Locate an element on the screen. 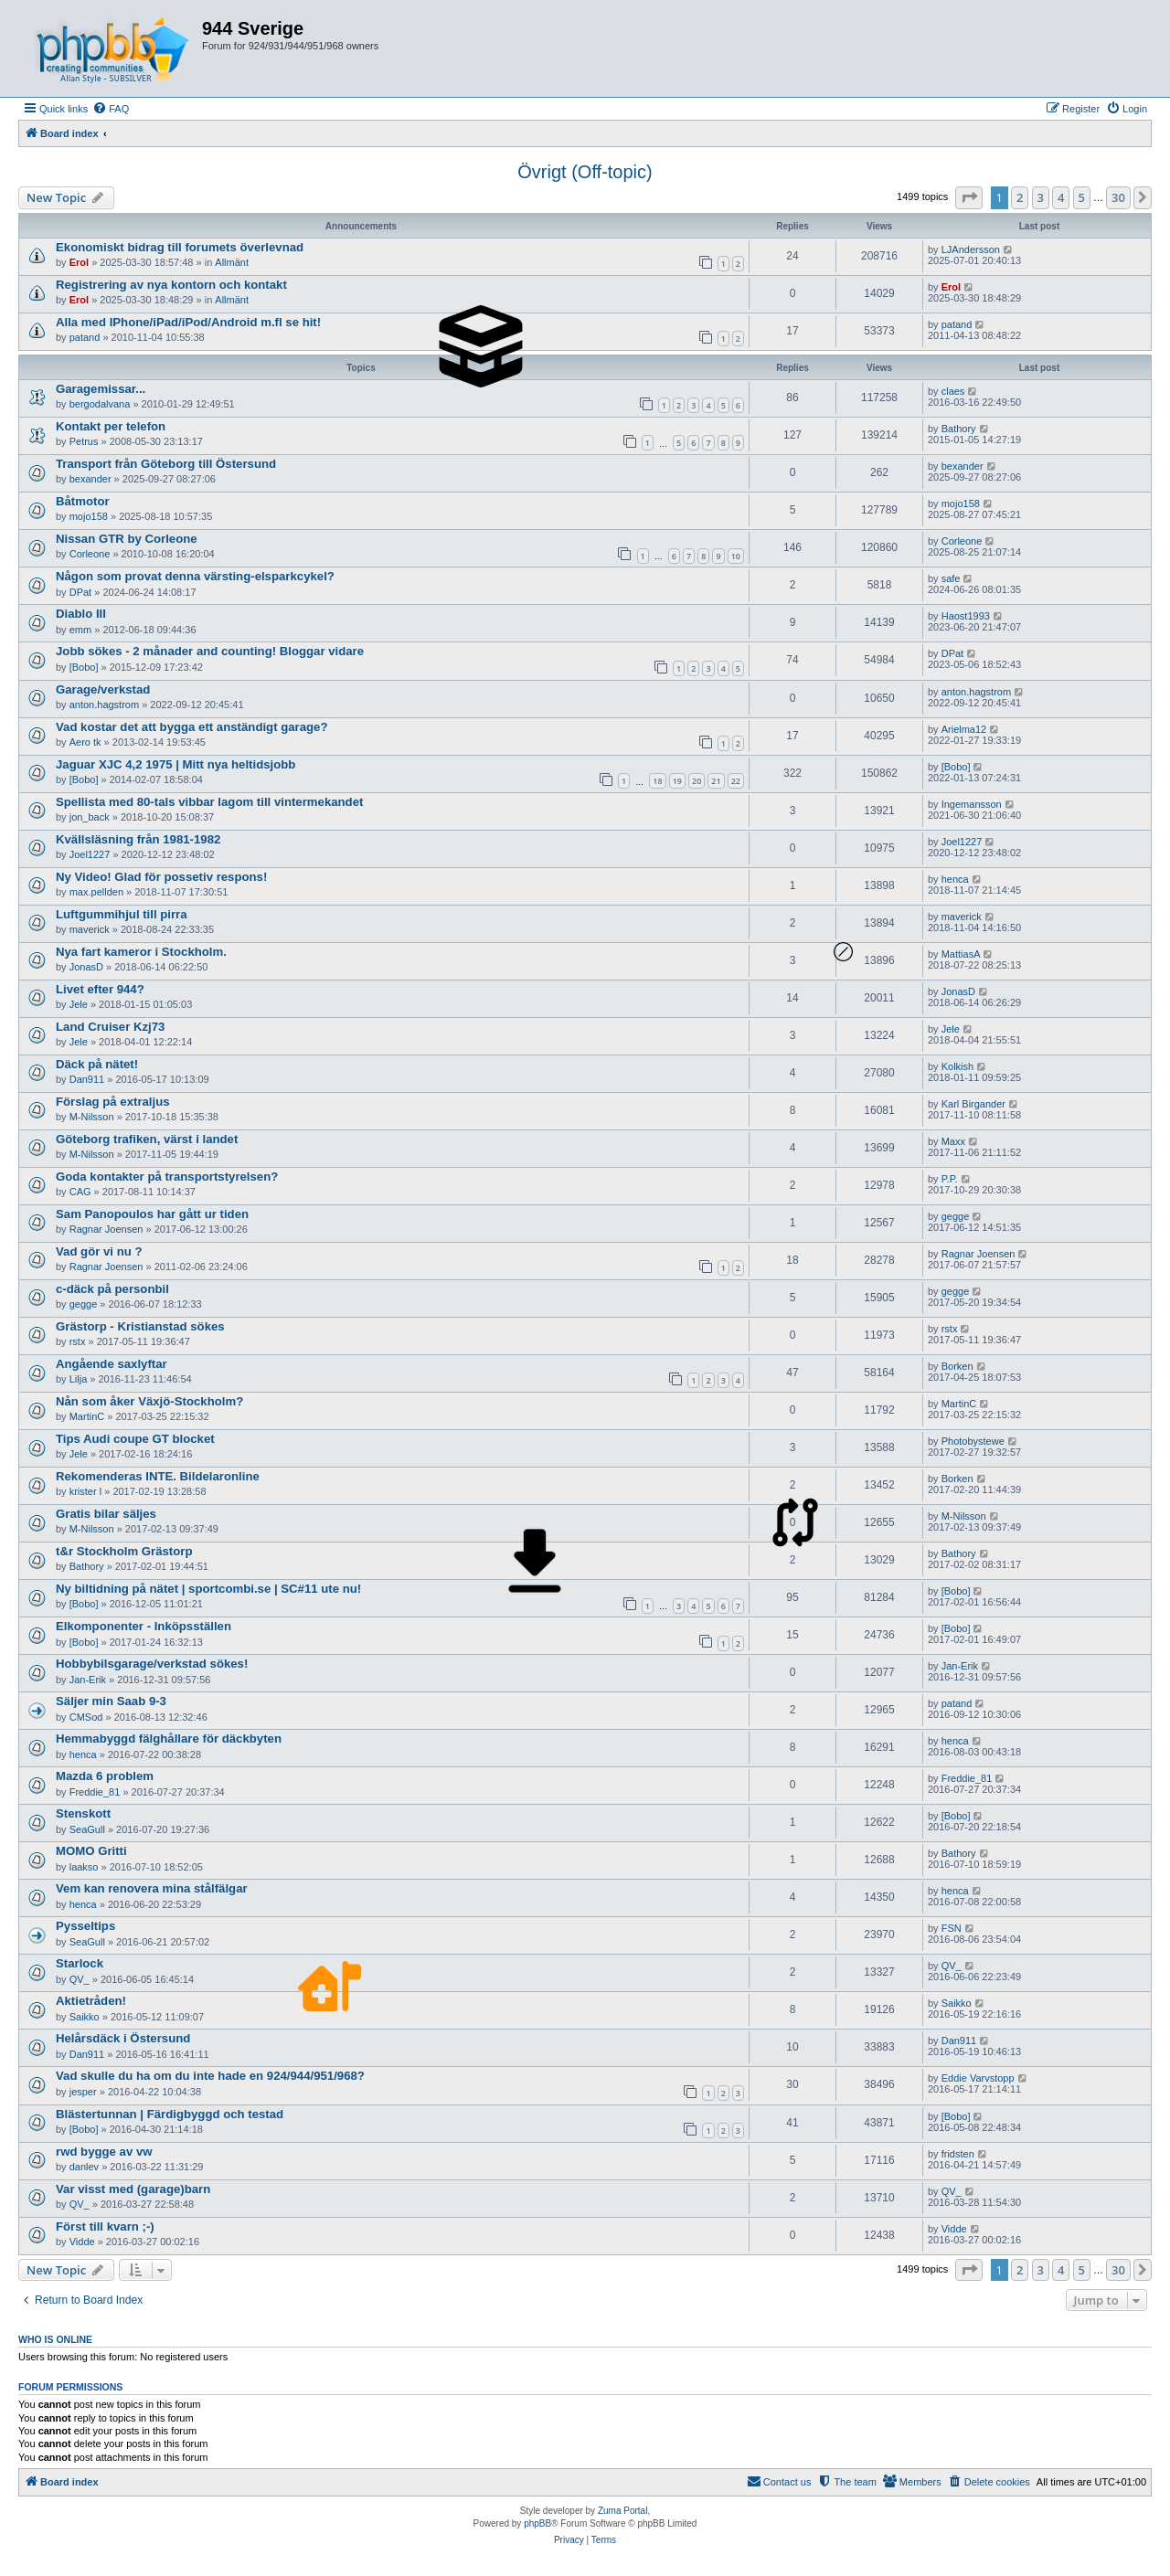  compare code versions or branches is located at coordinates (795, 1522).